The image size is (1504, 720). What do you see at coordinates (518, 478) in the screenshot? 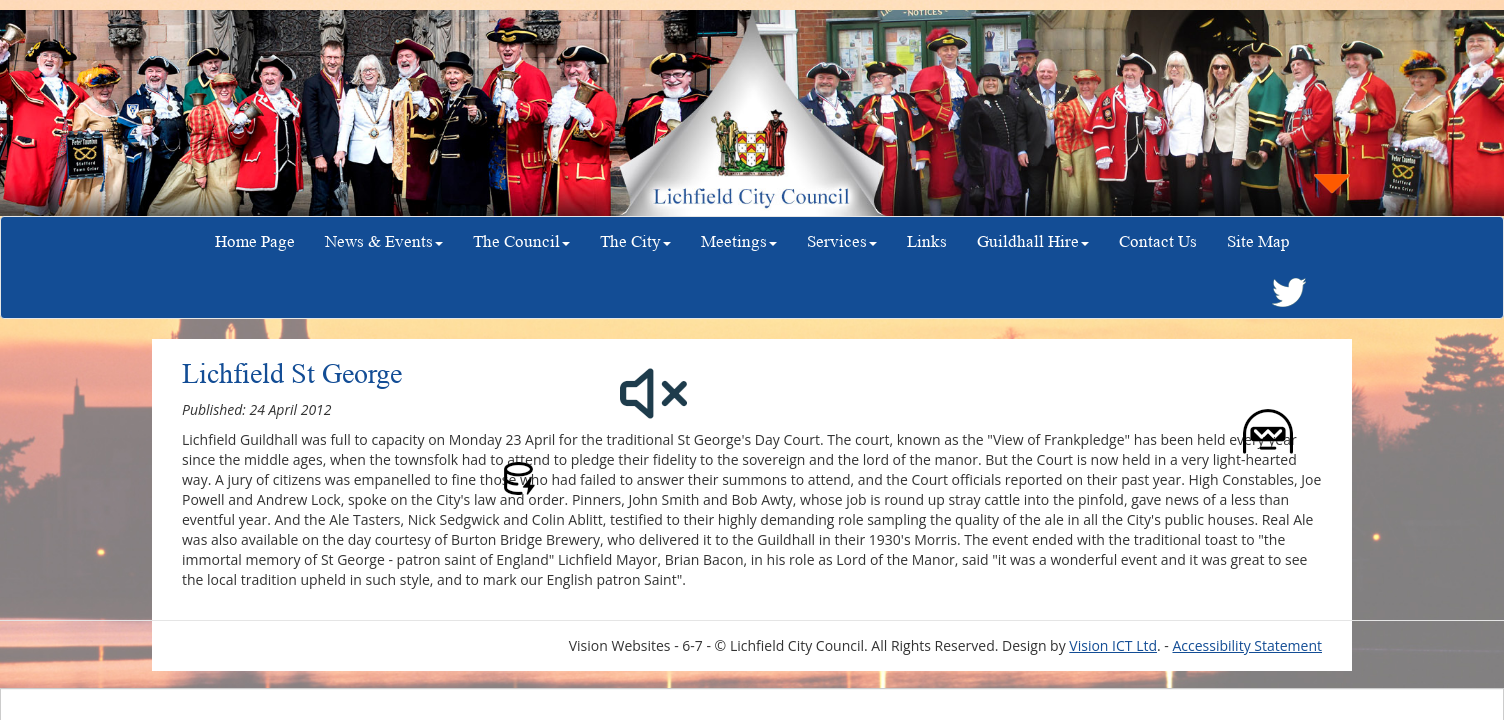
I see `view cached data or storage` at bounding box center [518, 478].